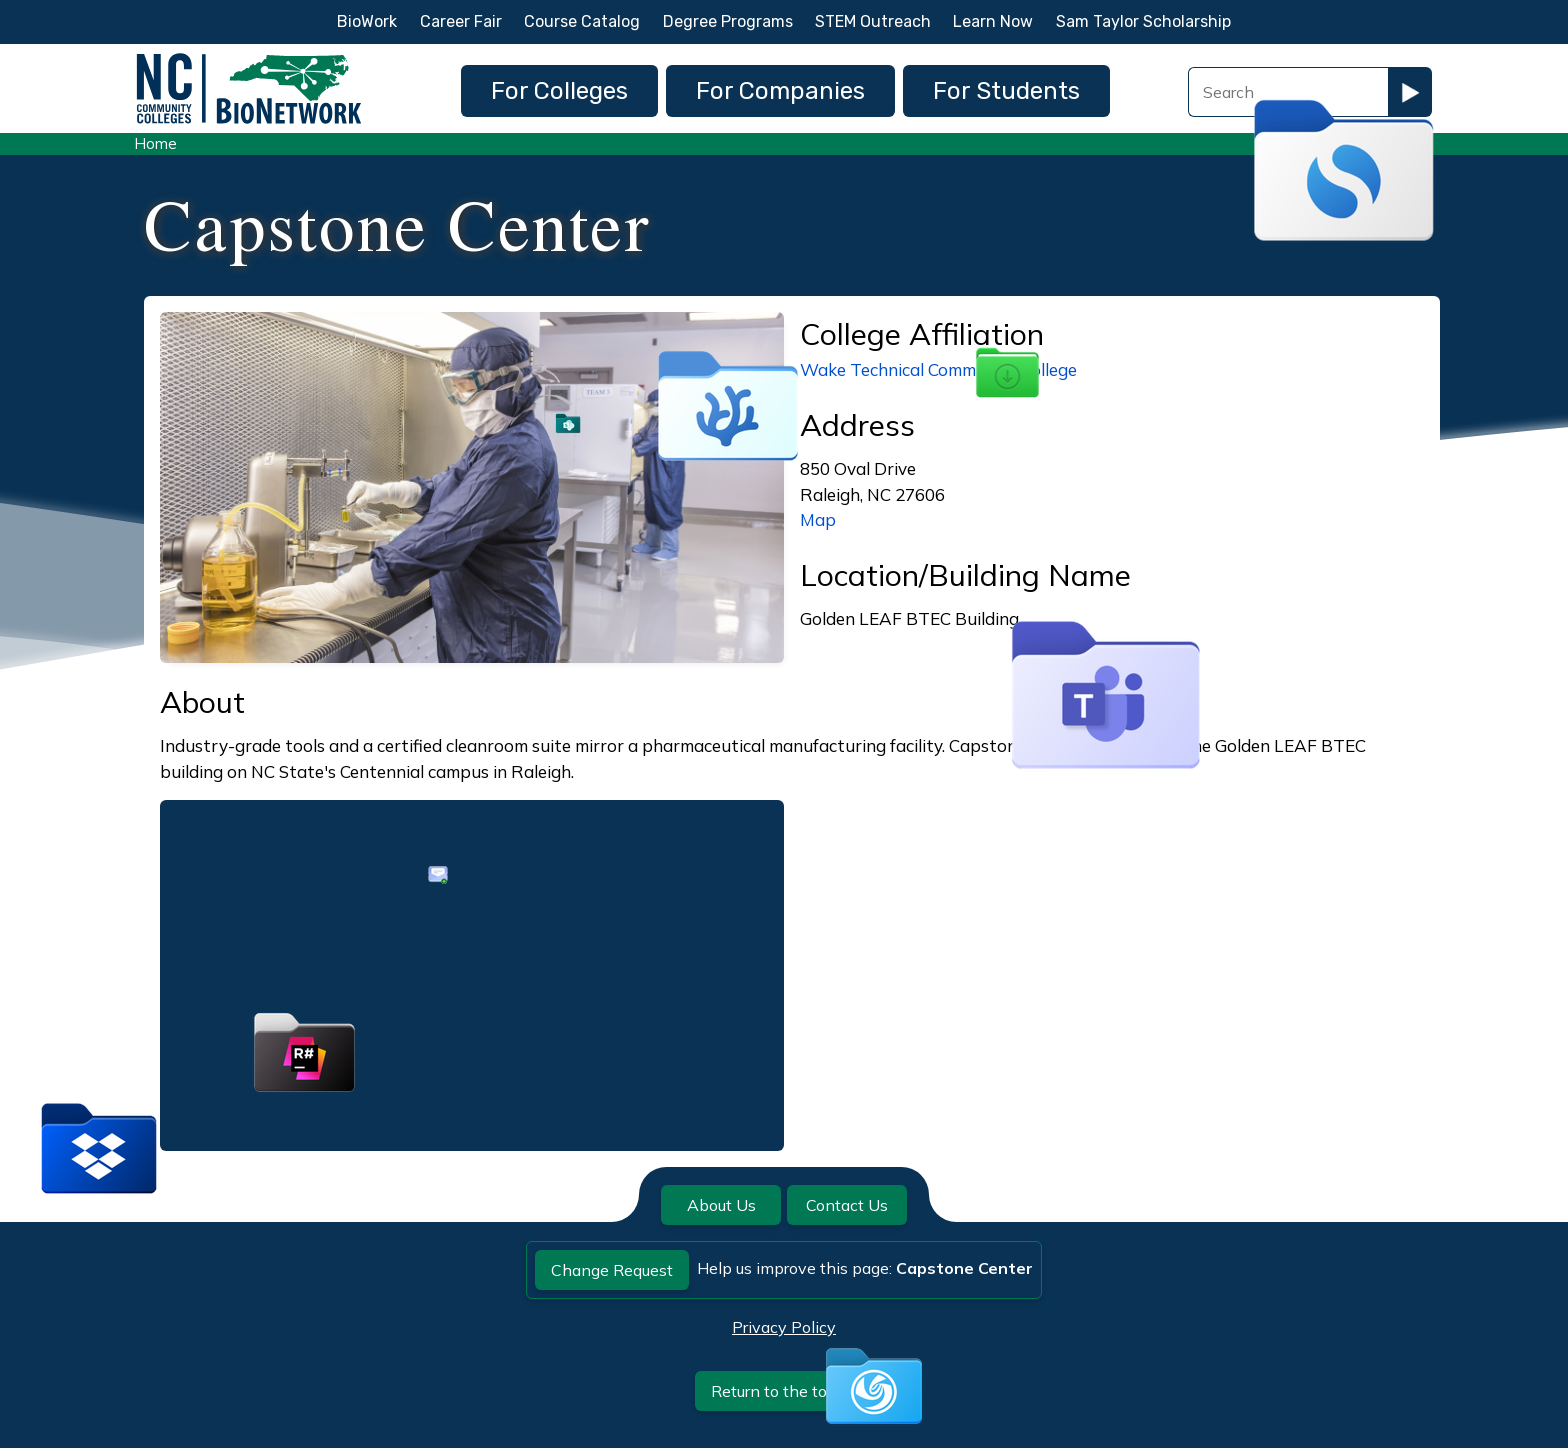 This screenshot has width=1568, height=1448. Describe the element at coordinates (438, 874) in the screenshot. I see `compose a new email message` at that location.